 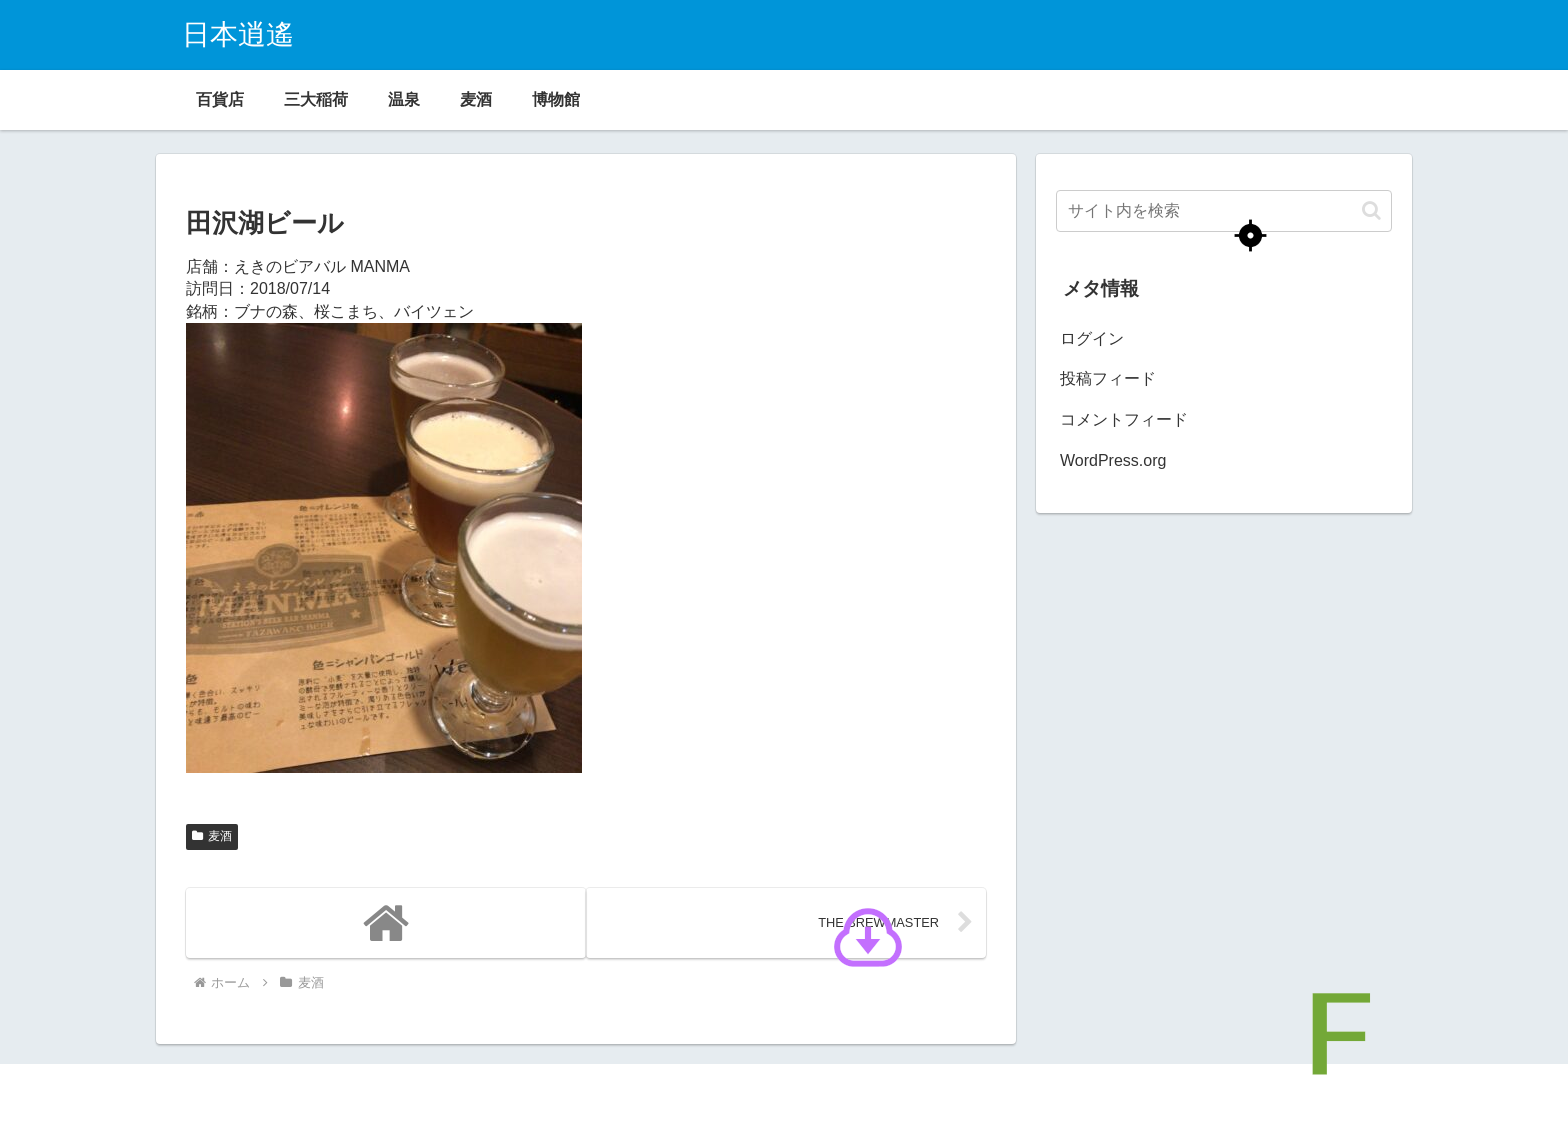 What do you see at coordinates (1336, 1031) in the screenshot?
I see `switch to sans-serif font style` at bounding box center [1336, 1031].